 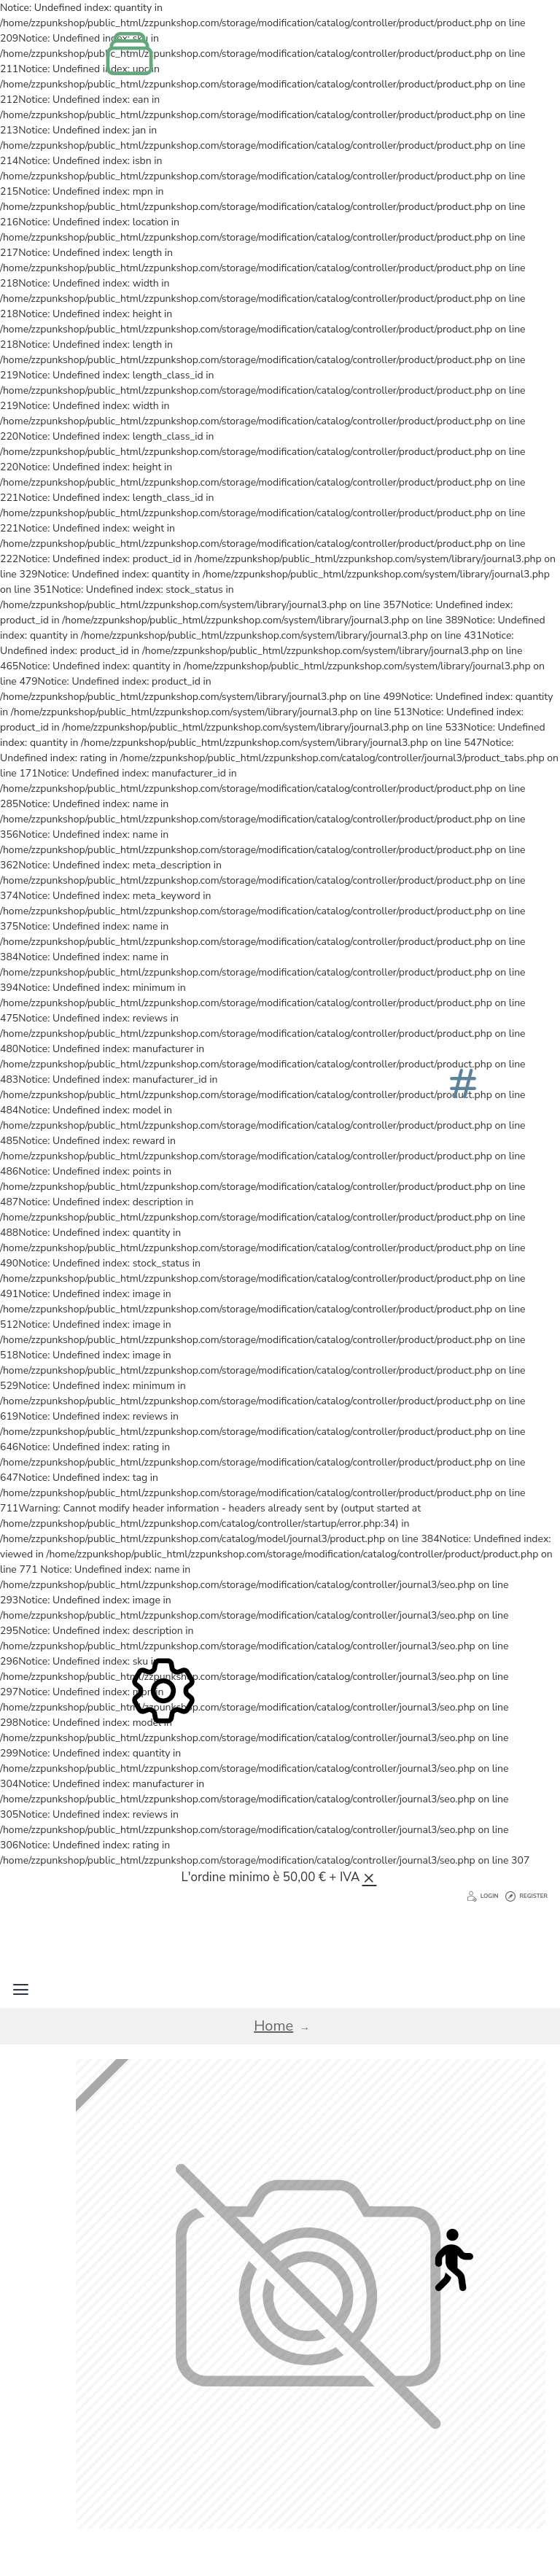 What do you see at coordinates (463, 1083) in the screenshot?
I see `add or search by hashtag` at bounding box center [463, 1083].